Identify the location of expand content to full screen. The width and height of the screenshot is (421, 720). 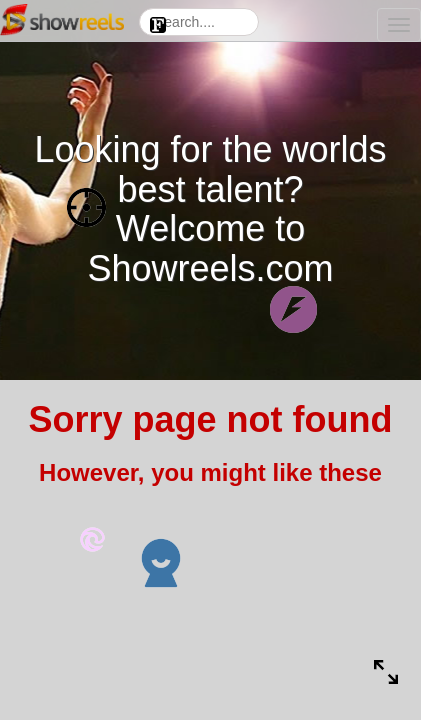
(386, 672).